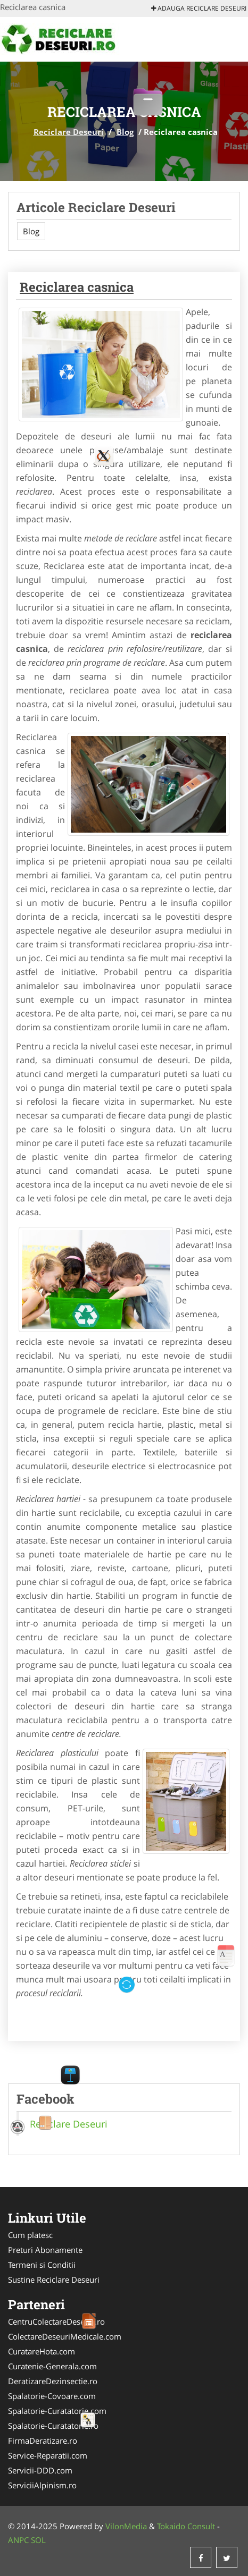  What do you see at coordinates (104, 456) in the screenshot?
I see `launch xorg display server application` at bounding box center [104, 456].